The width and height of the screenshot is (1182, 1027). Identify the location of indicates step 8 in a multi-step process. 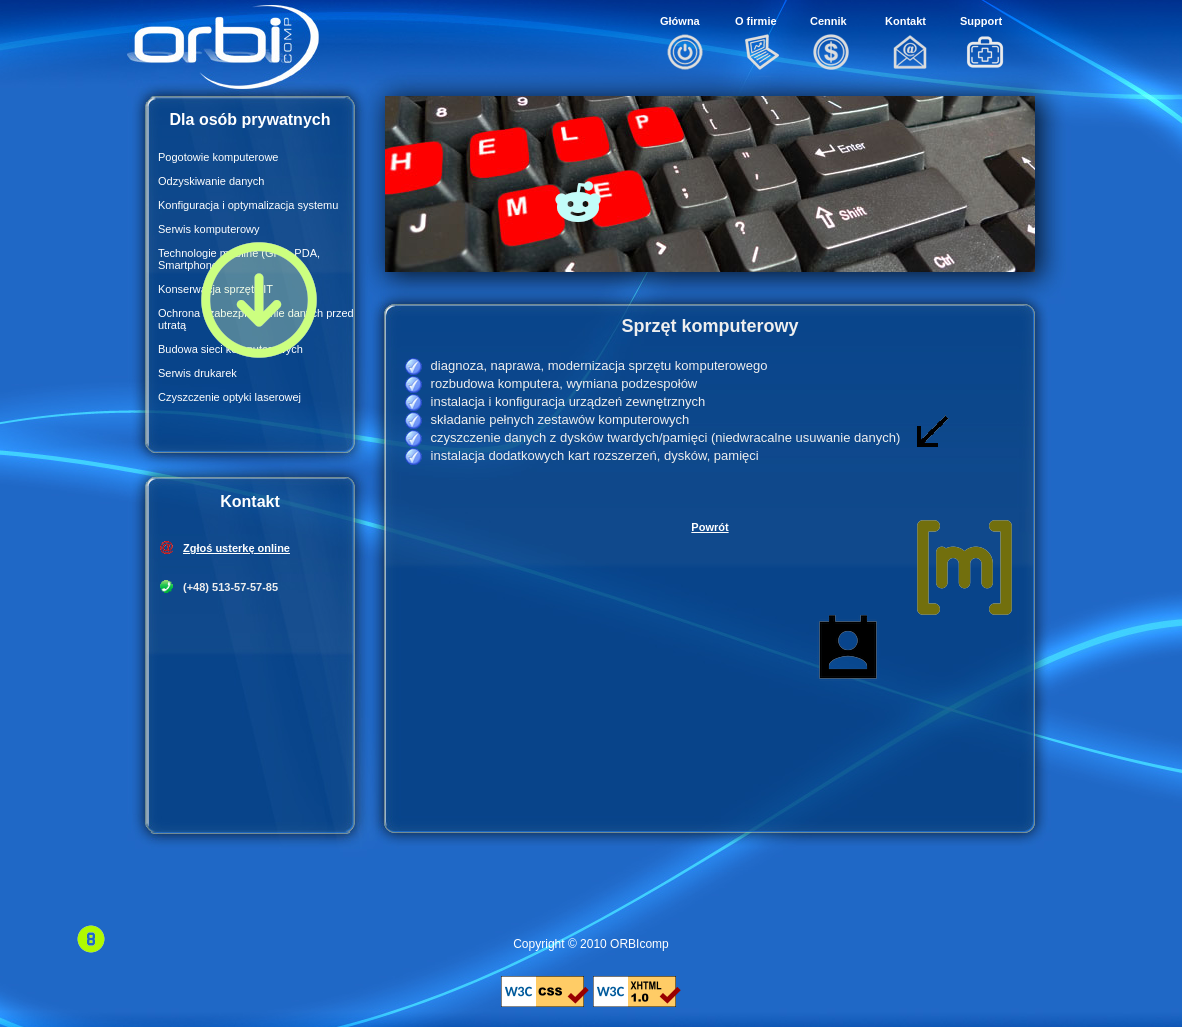
(91, 939).